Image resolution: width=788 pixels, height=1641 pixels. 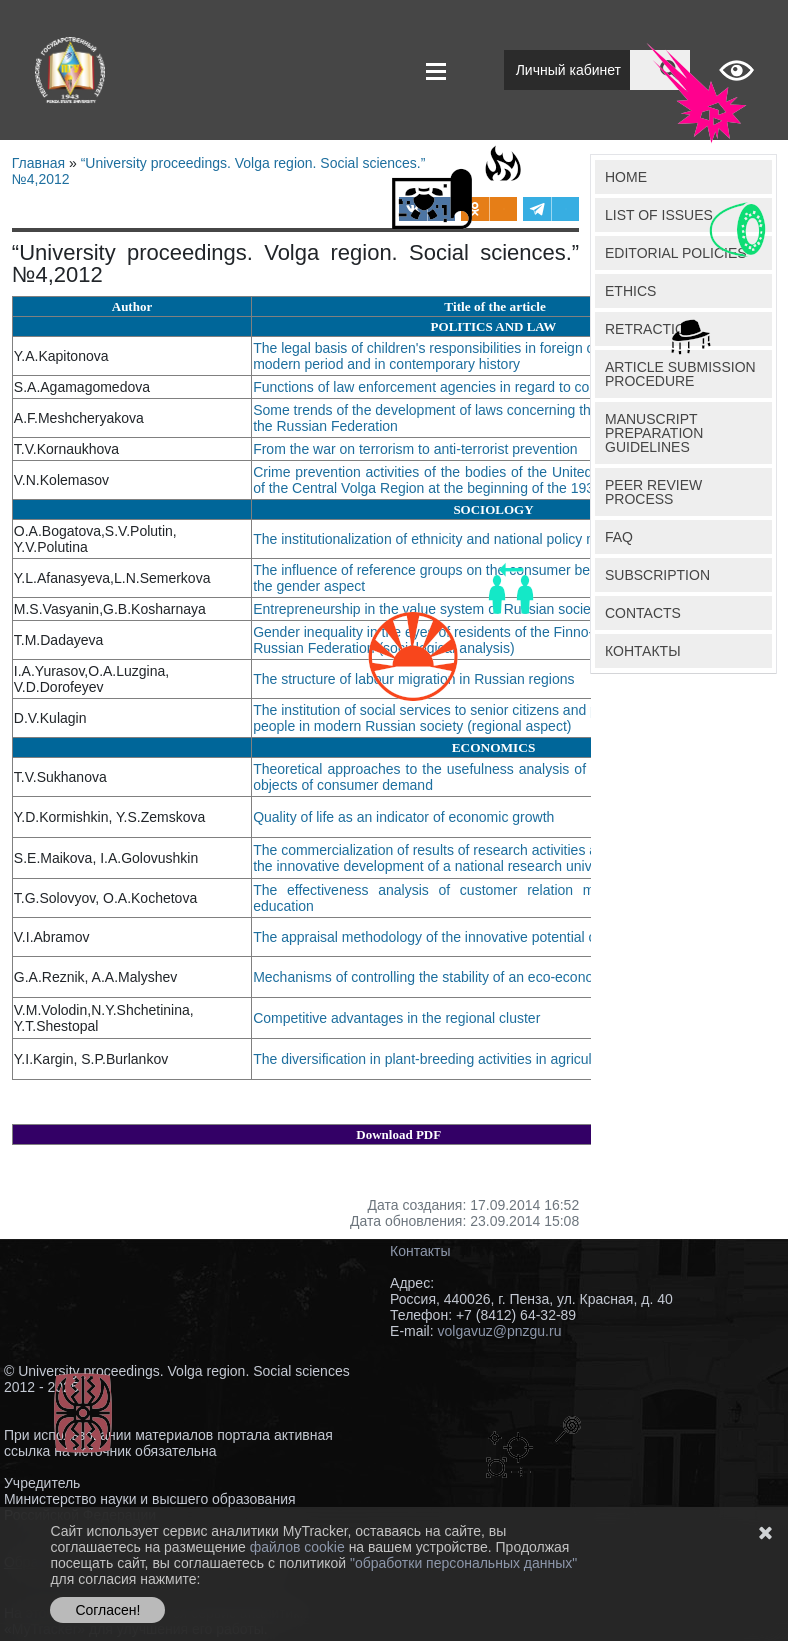 What do you see at coordinates (508, 1454) in the screenshot?
I see `select multiple targets or objects` at bounding box center [508, 1454].